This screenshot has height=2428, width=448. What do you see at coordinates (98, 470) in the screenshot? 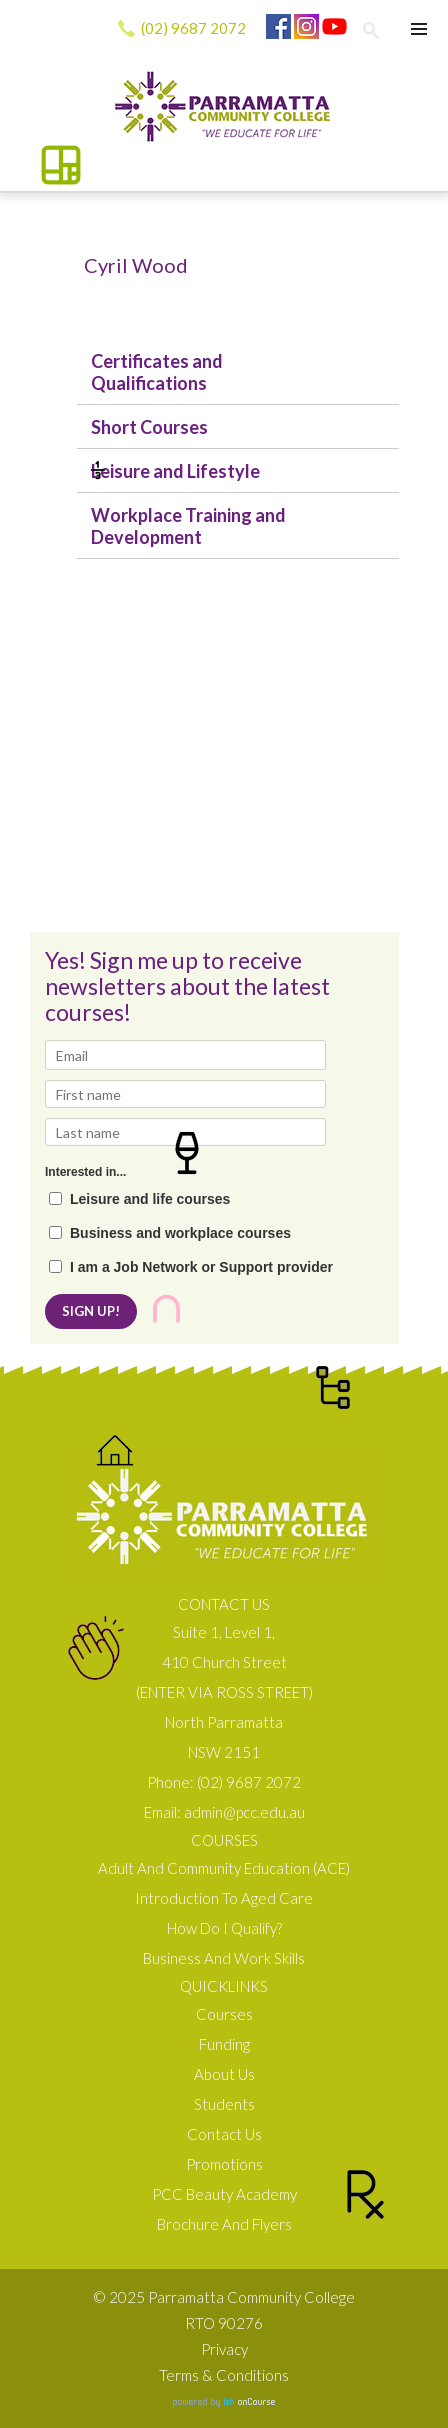
I see `fraction or division calculation tool` at bounding box center [98, 470].